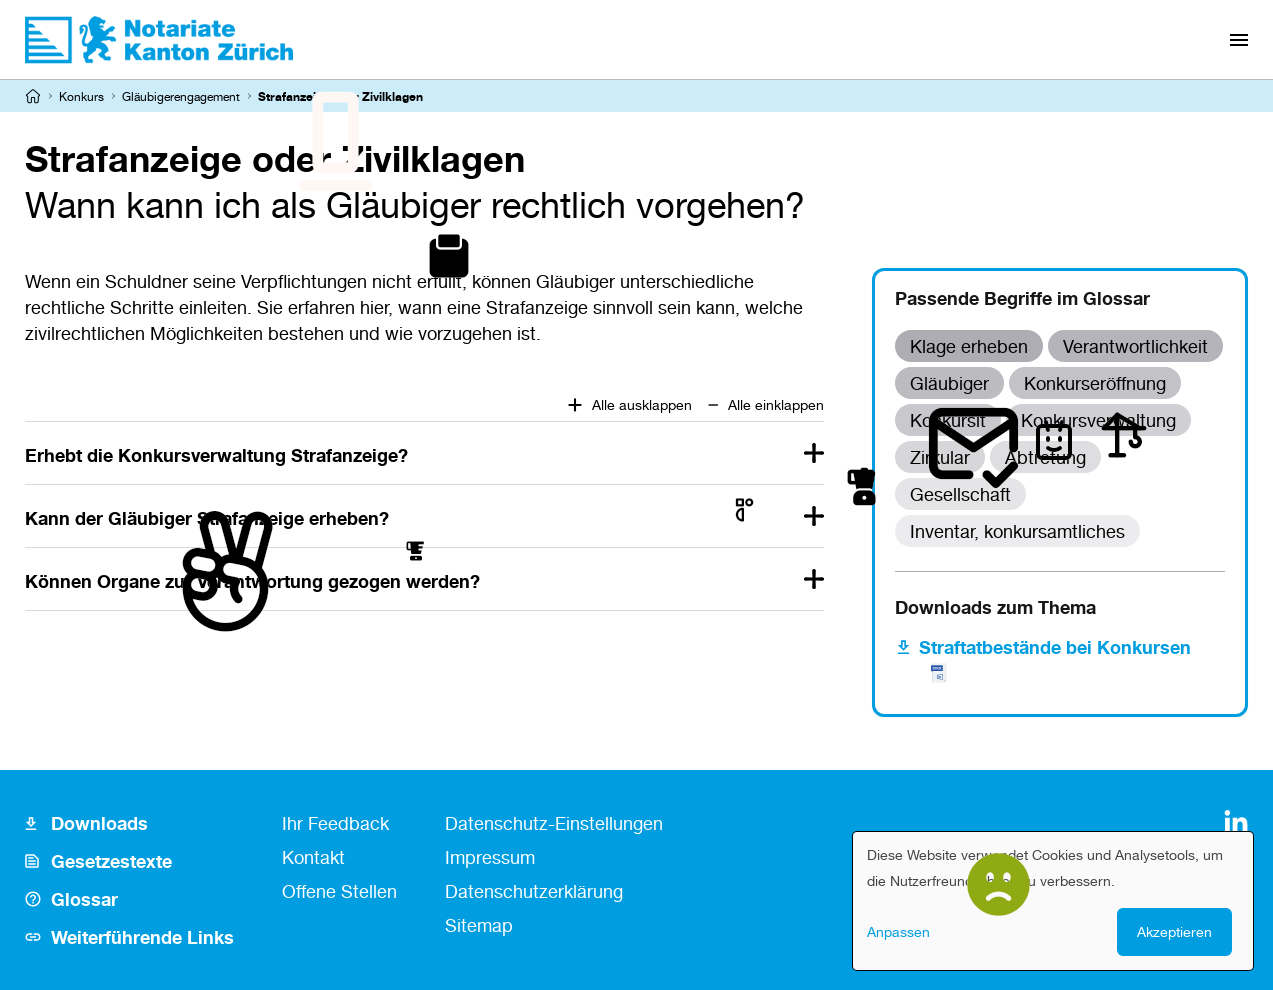 Image resolution: width=1273 pixels, height=990 pixels. I want to click on access blender 3D software, so click(416, 551).